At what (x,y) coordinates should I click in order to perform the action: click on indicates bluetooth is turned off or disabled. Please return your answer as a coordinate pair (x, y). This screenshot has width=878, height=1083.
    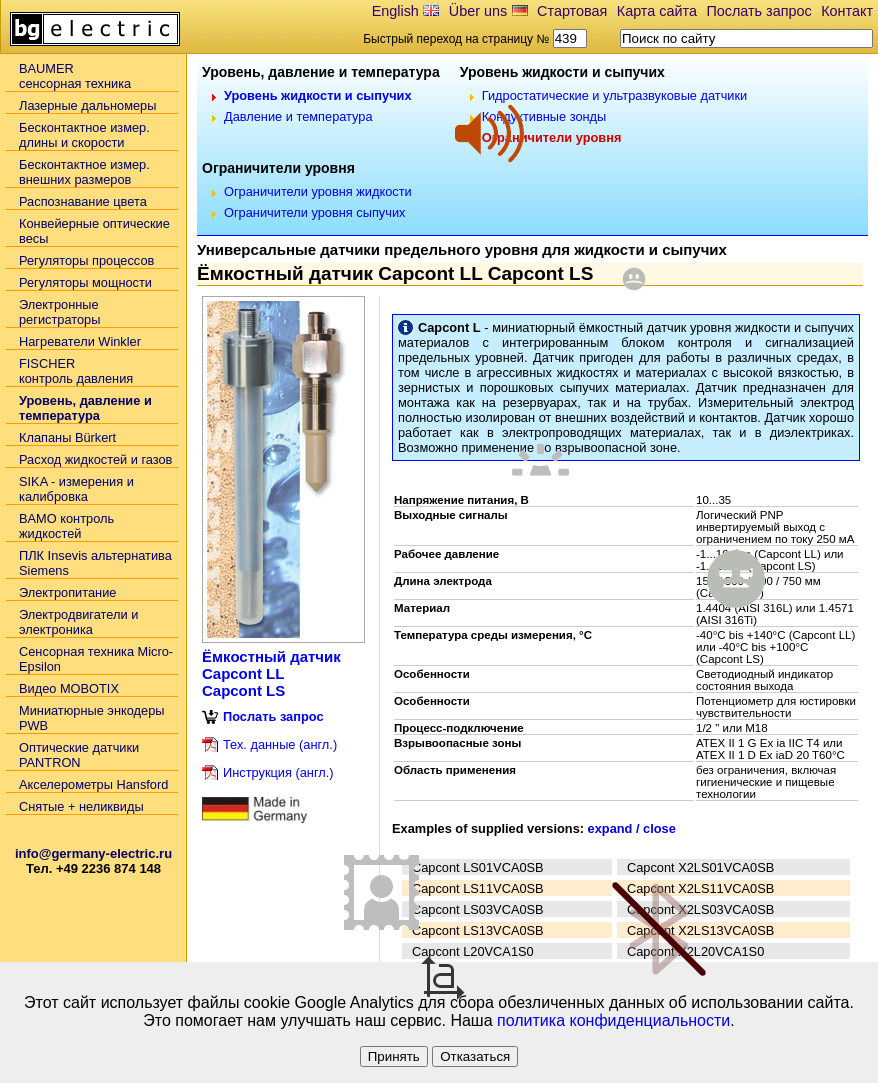
    Looking at the image, I should click on (659, 929).